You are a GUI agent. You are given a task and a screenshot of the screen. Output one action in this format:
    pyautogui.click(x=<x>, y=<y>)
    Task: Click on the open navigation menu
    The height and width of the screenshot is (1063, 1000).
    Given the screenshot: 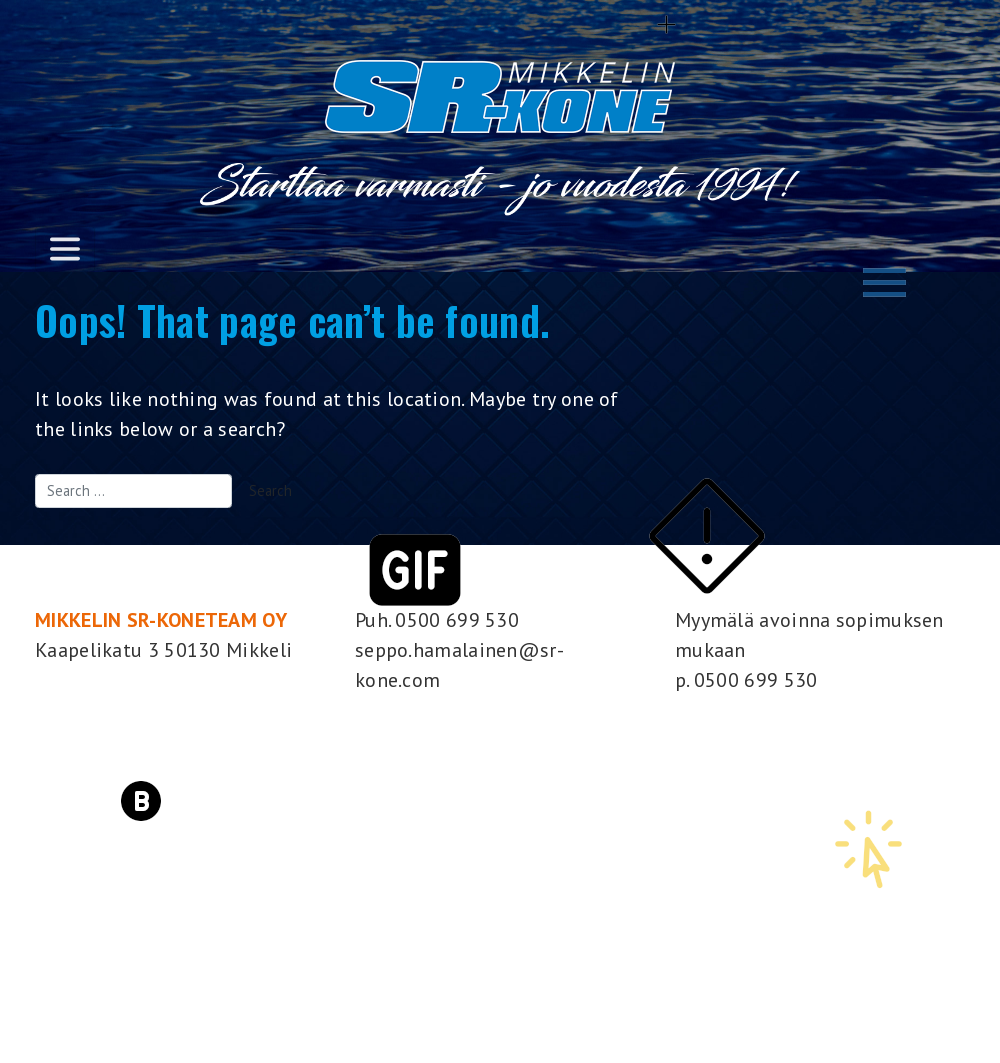 What is the action you would take?
    pyautogui.click(x=884, y=282)
    